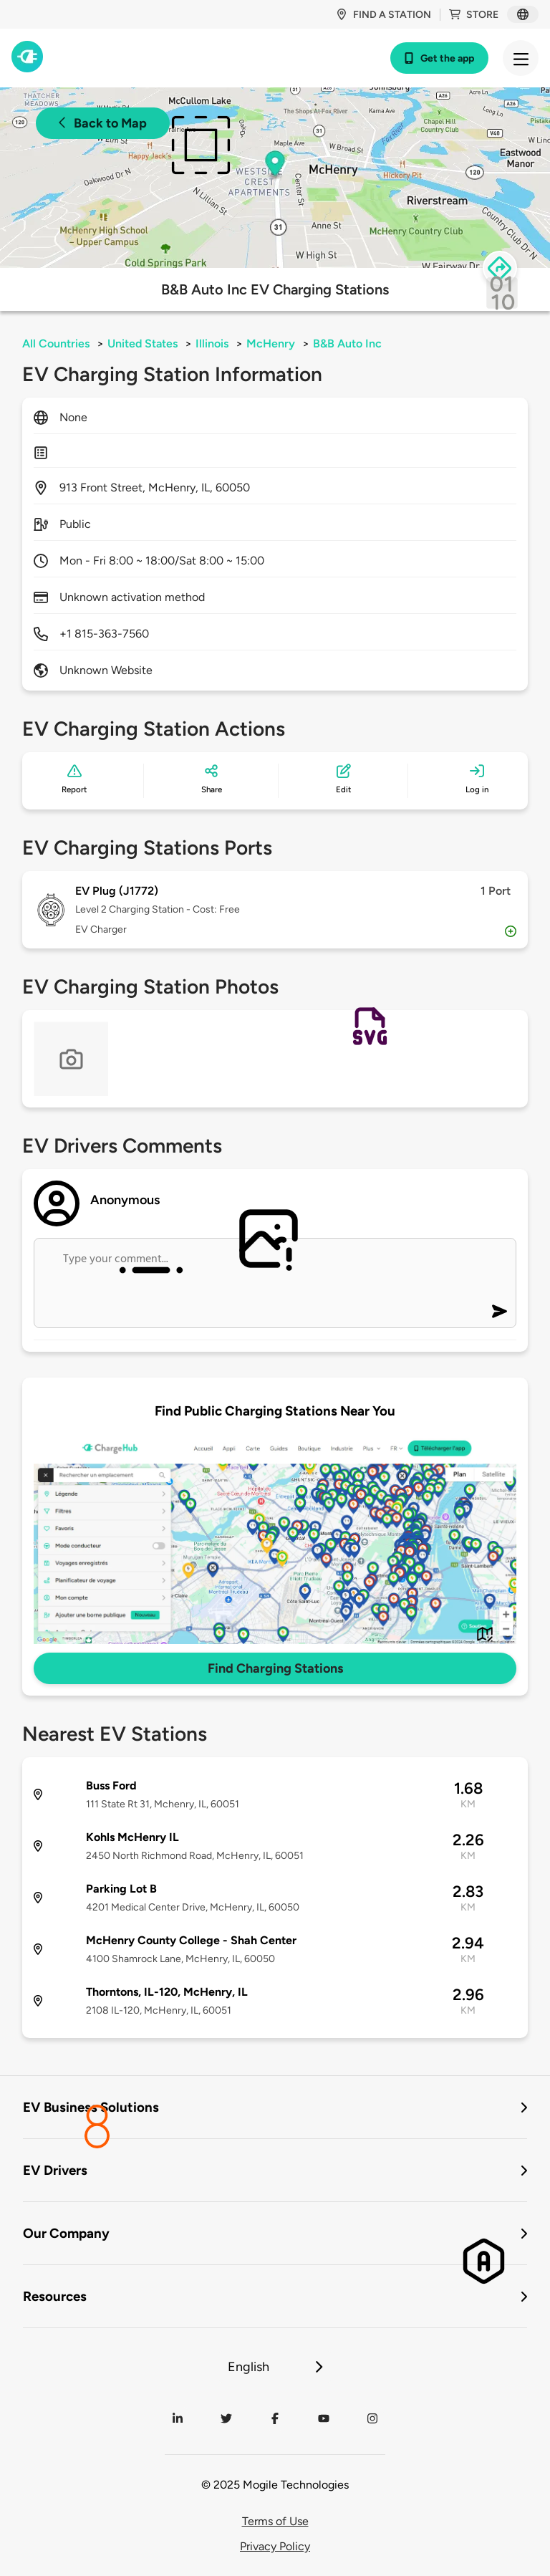  I want to click on indicates an SVG file type, so click(370, 1026).